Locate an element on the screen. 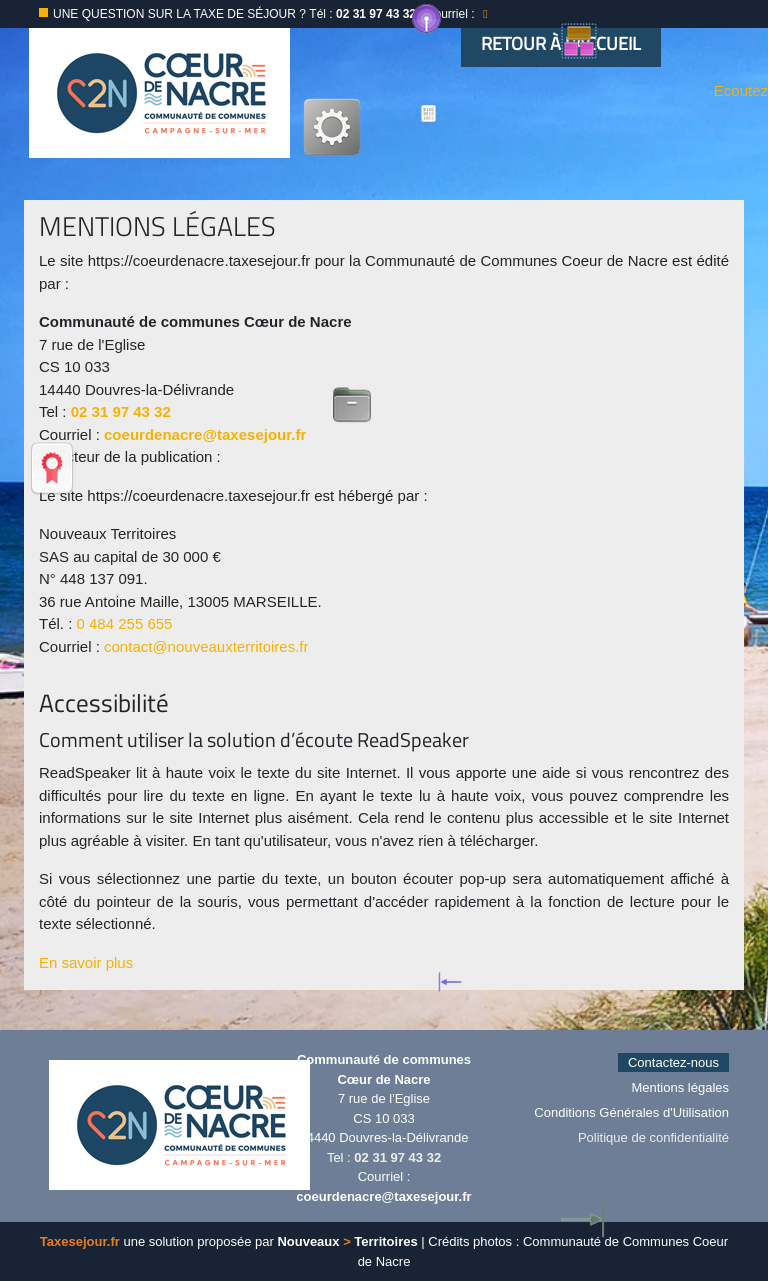  open file manager application is located at coordinates (352, 404).